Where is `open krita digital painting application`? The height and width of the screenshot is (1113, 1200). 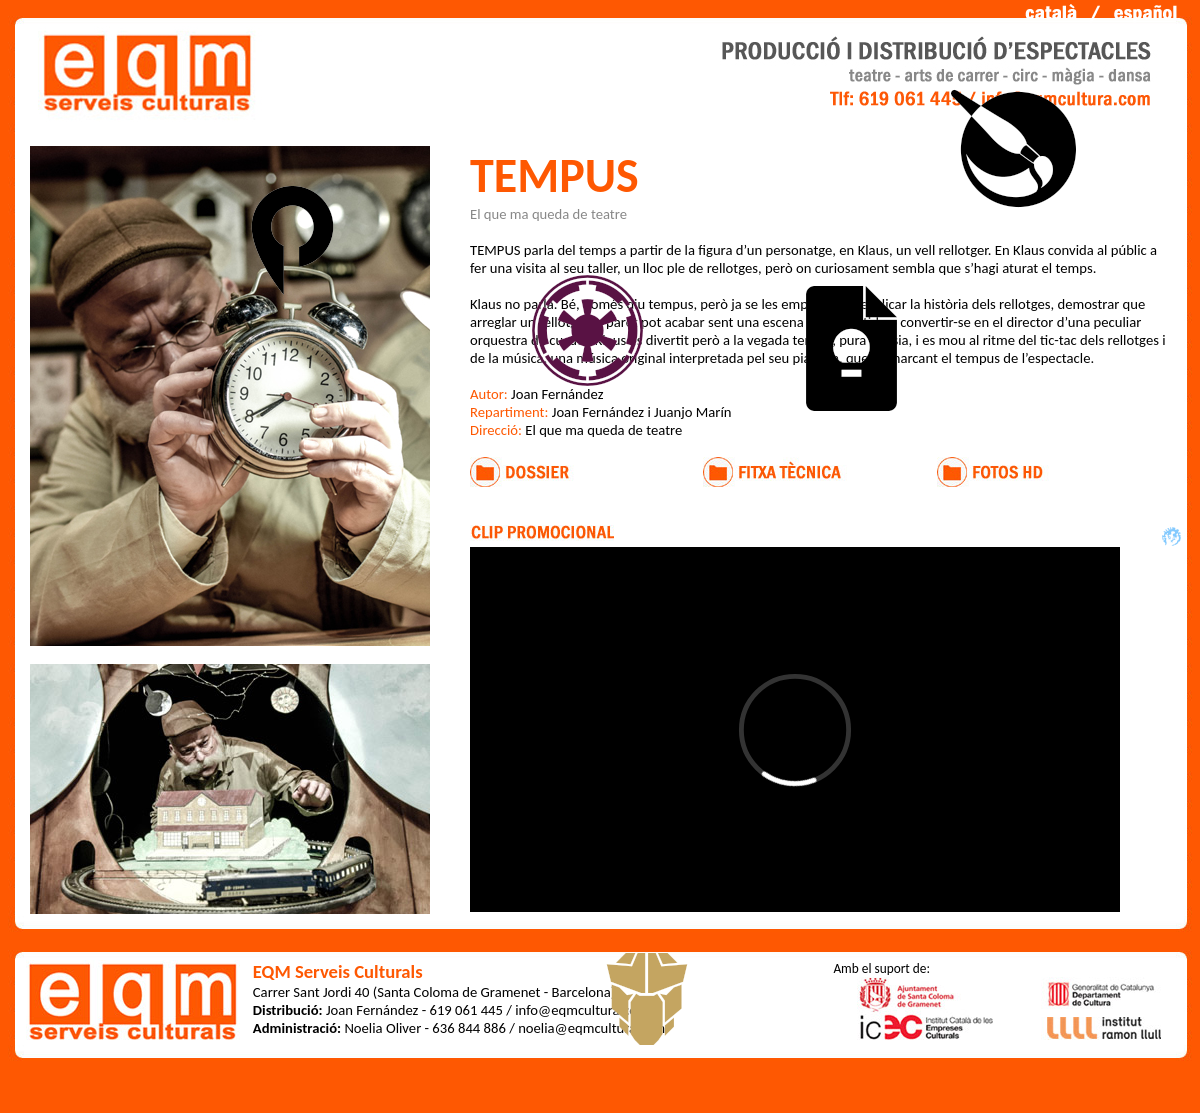 open krita digital painting application is located at coordinates (1013, 148).